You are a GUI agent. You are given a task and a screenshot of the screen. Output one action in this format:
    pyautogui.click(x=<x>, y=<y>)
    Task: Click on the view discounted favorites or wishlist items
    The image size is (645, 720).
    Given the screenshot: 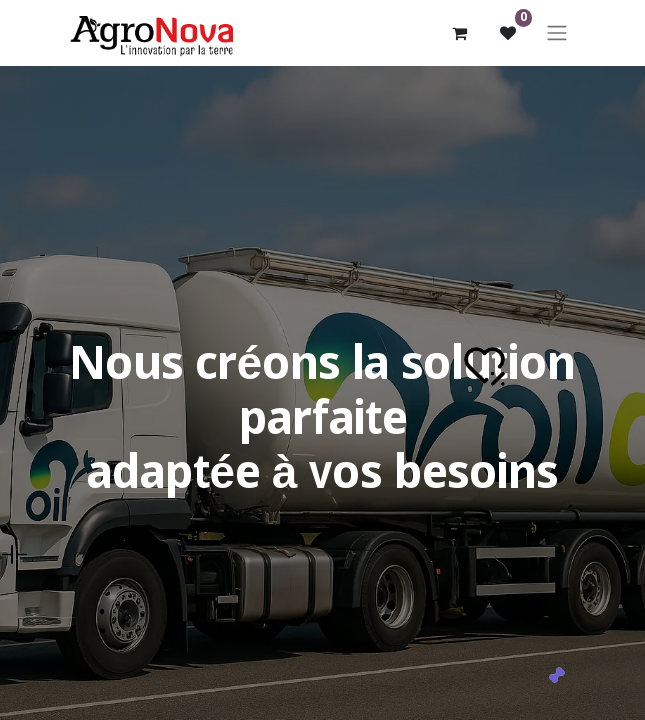 What is the action you would take?
    pyautogui.click(x=484, y=365)
    